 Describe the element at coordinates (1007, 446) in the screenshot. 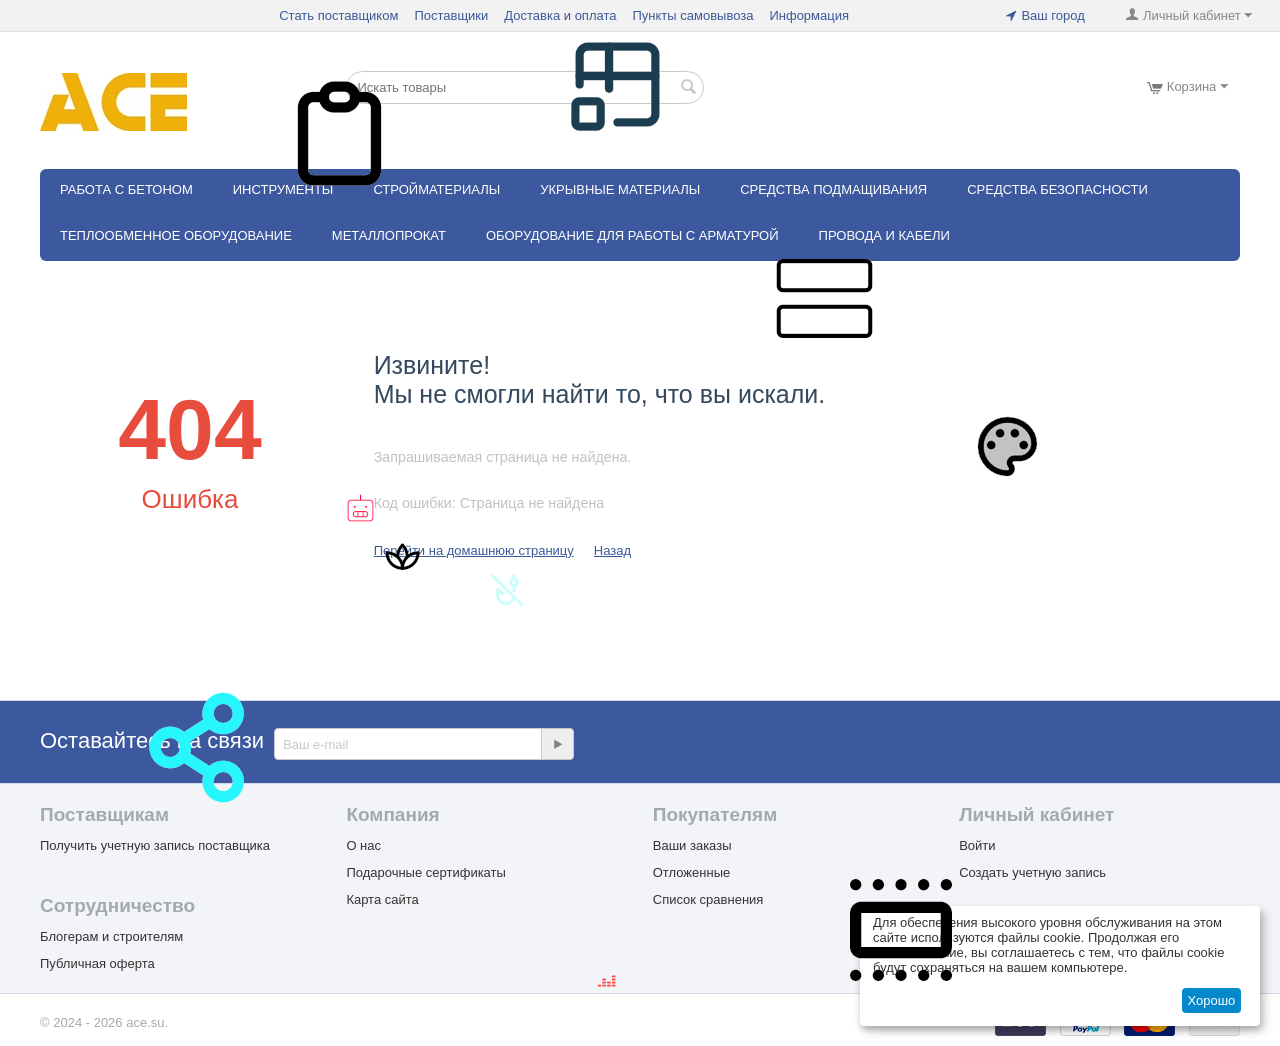

I see `access color or theme customization options` at that location.